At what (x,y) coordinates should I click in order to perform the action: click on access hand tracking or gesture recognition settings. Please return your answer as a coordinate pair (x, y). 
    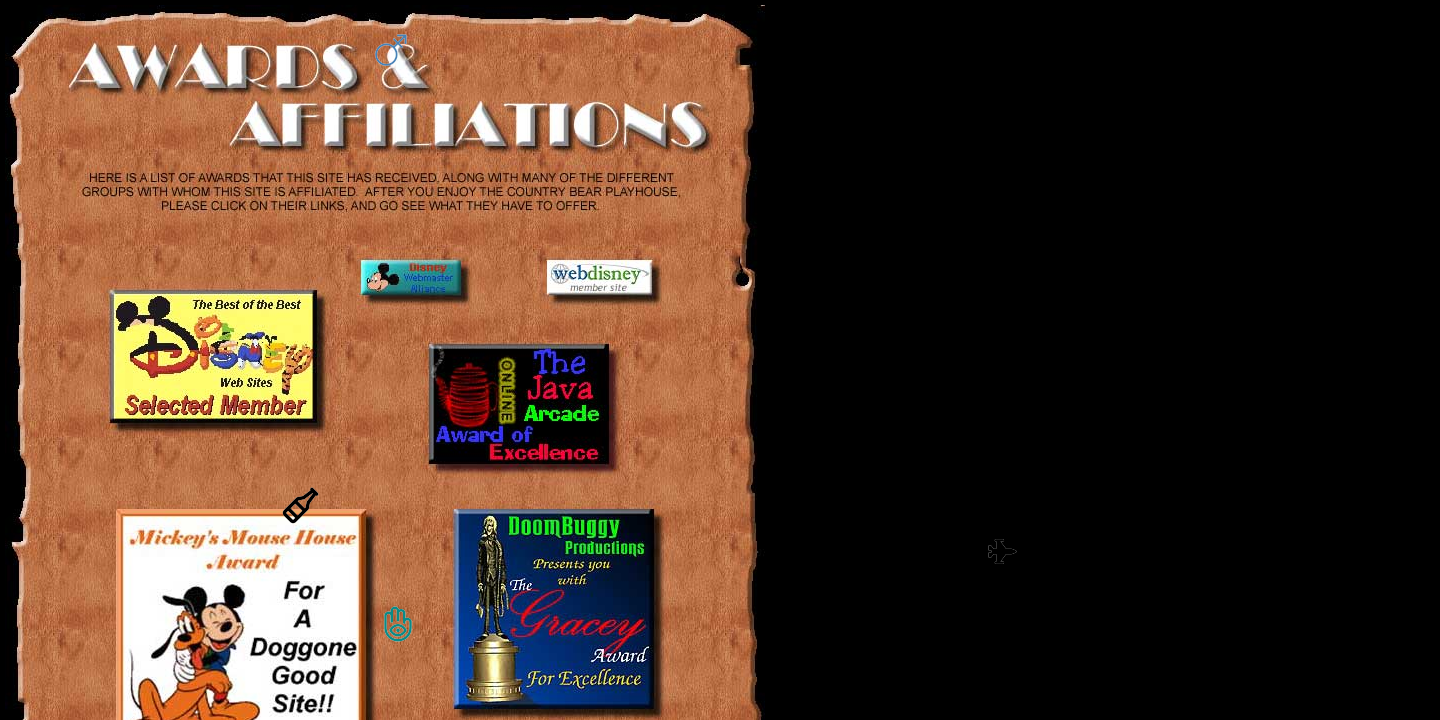
    Looking at the image, I should click on (398, 624).